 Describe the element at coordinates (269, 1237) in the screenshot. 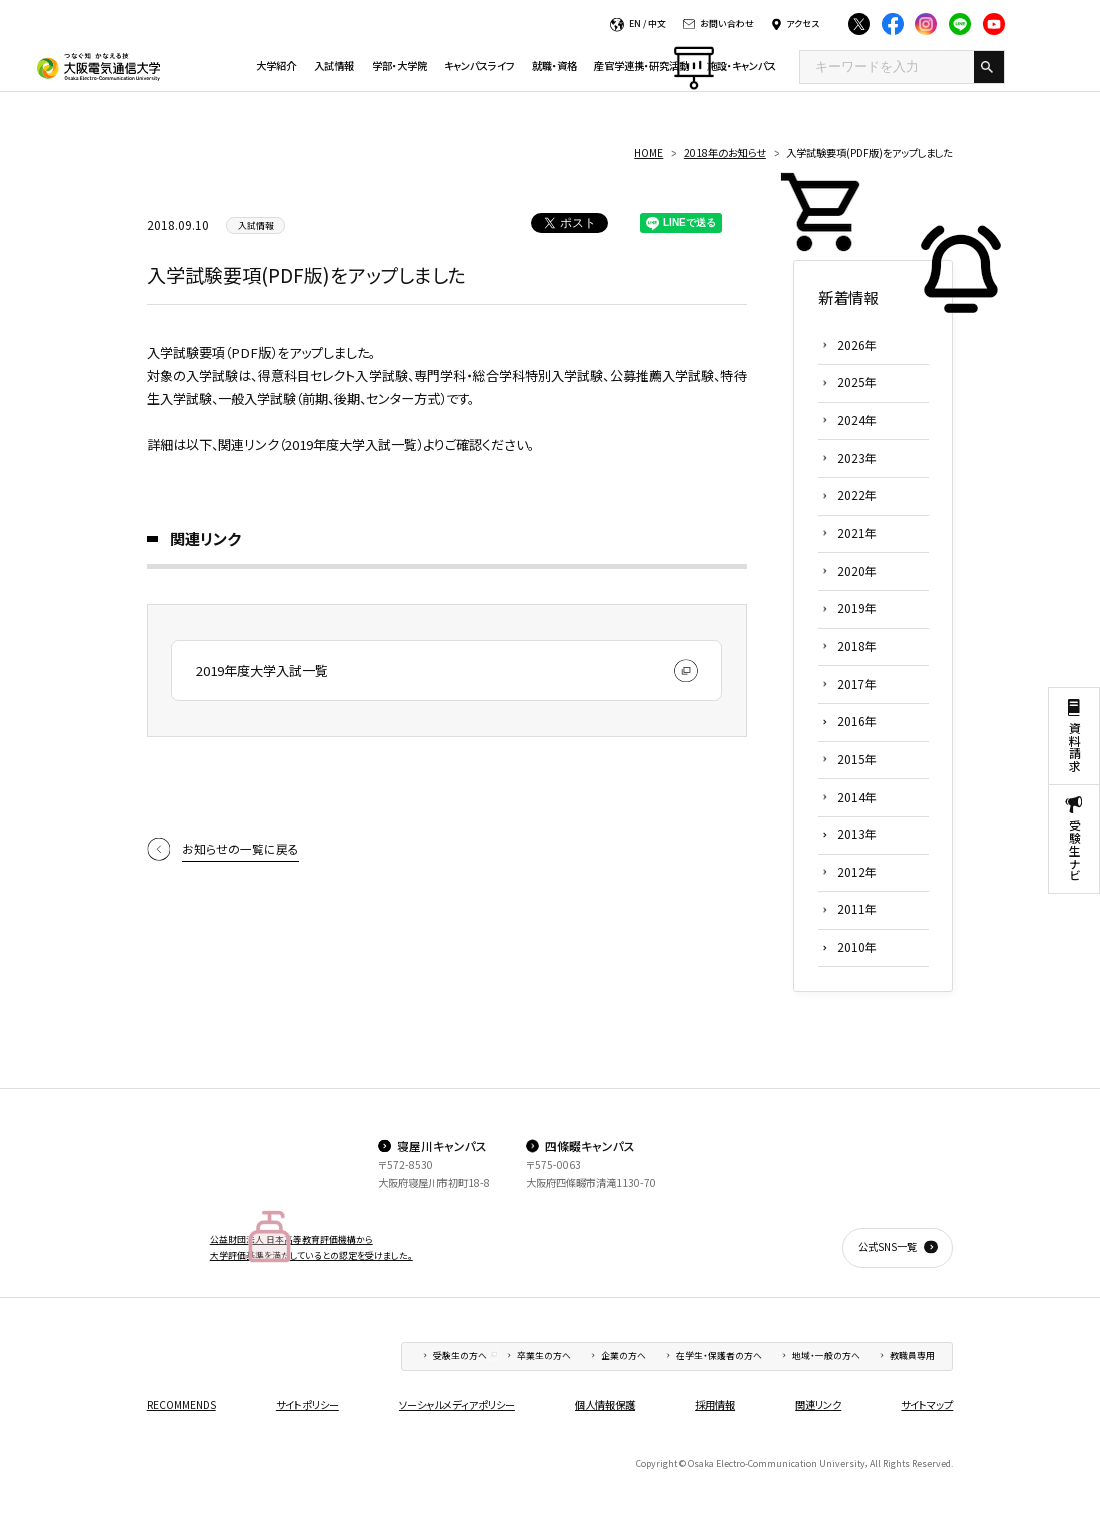

I see `access hygiene or handwashing reminders` at that location.